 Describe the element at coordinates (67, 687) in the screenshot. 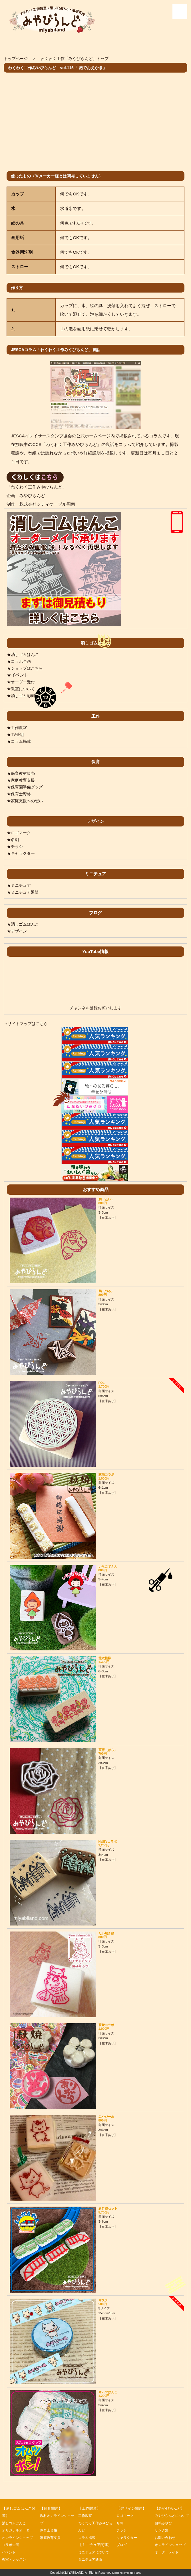

I see `access Thor or Norse mythology-themed content` at that location.